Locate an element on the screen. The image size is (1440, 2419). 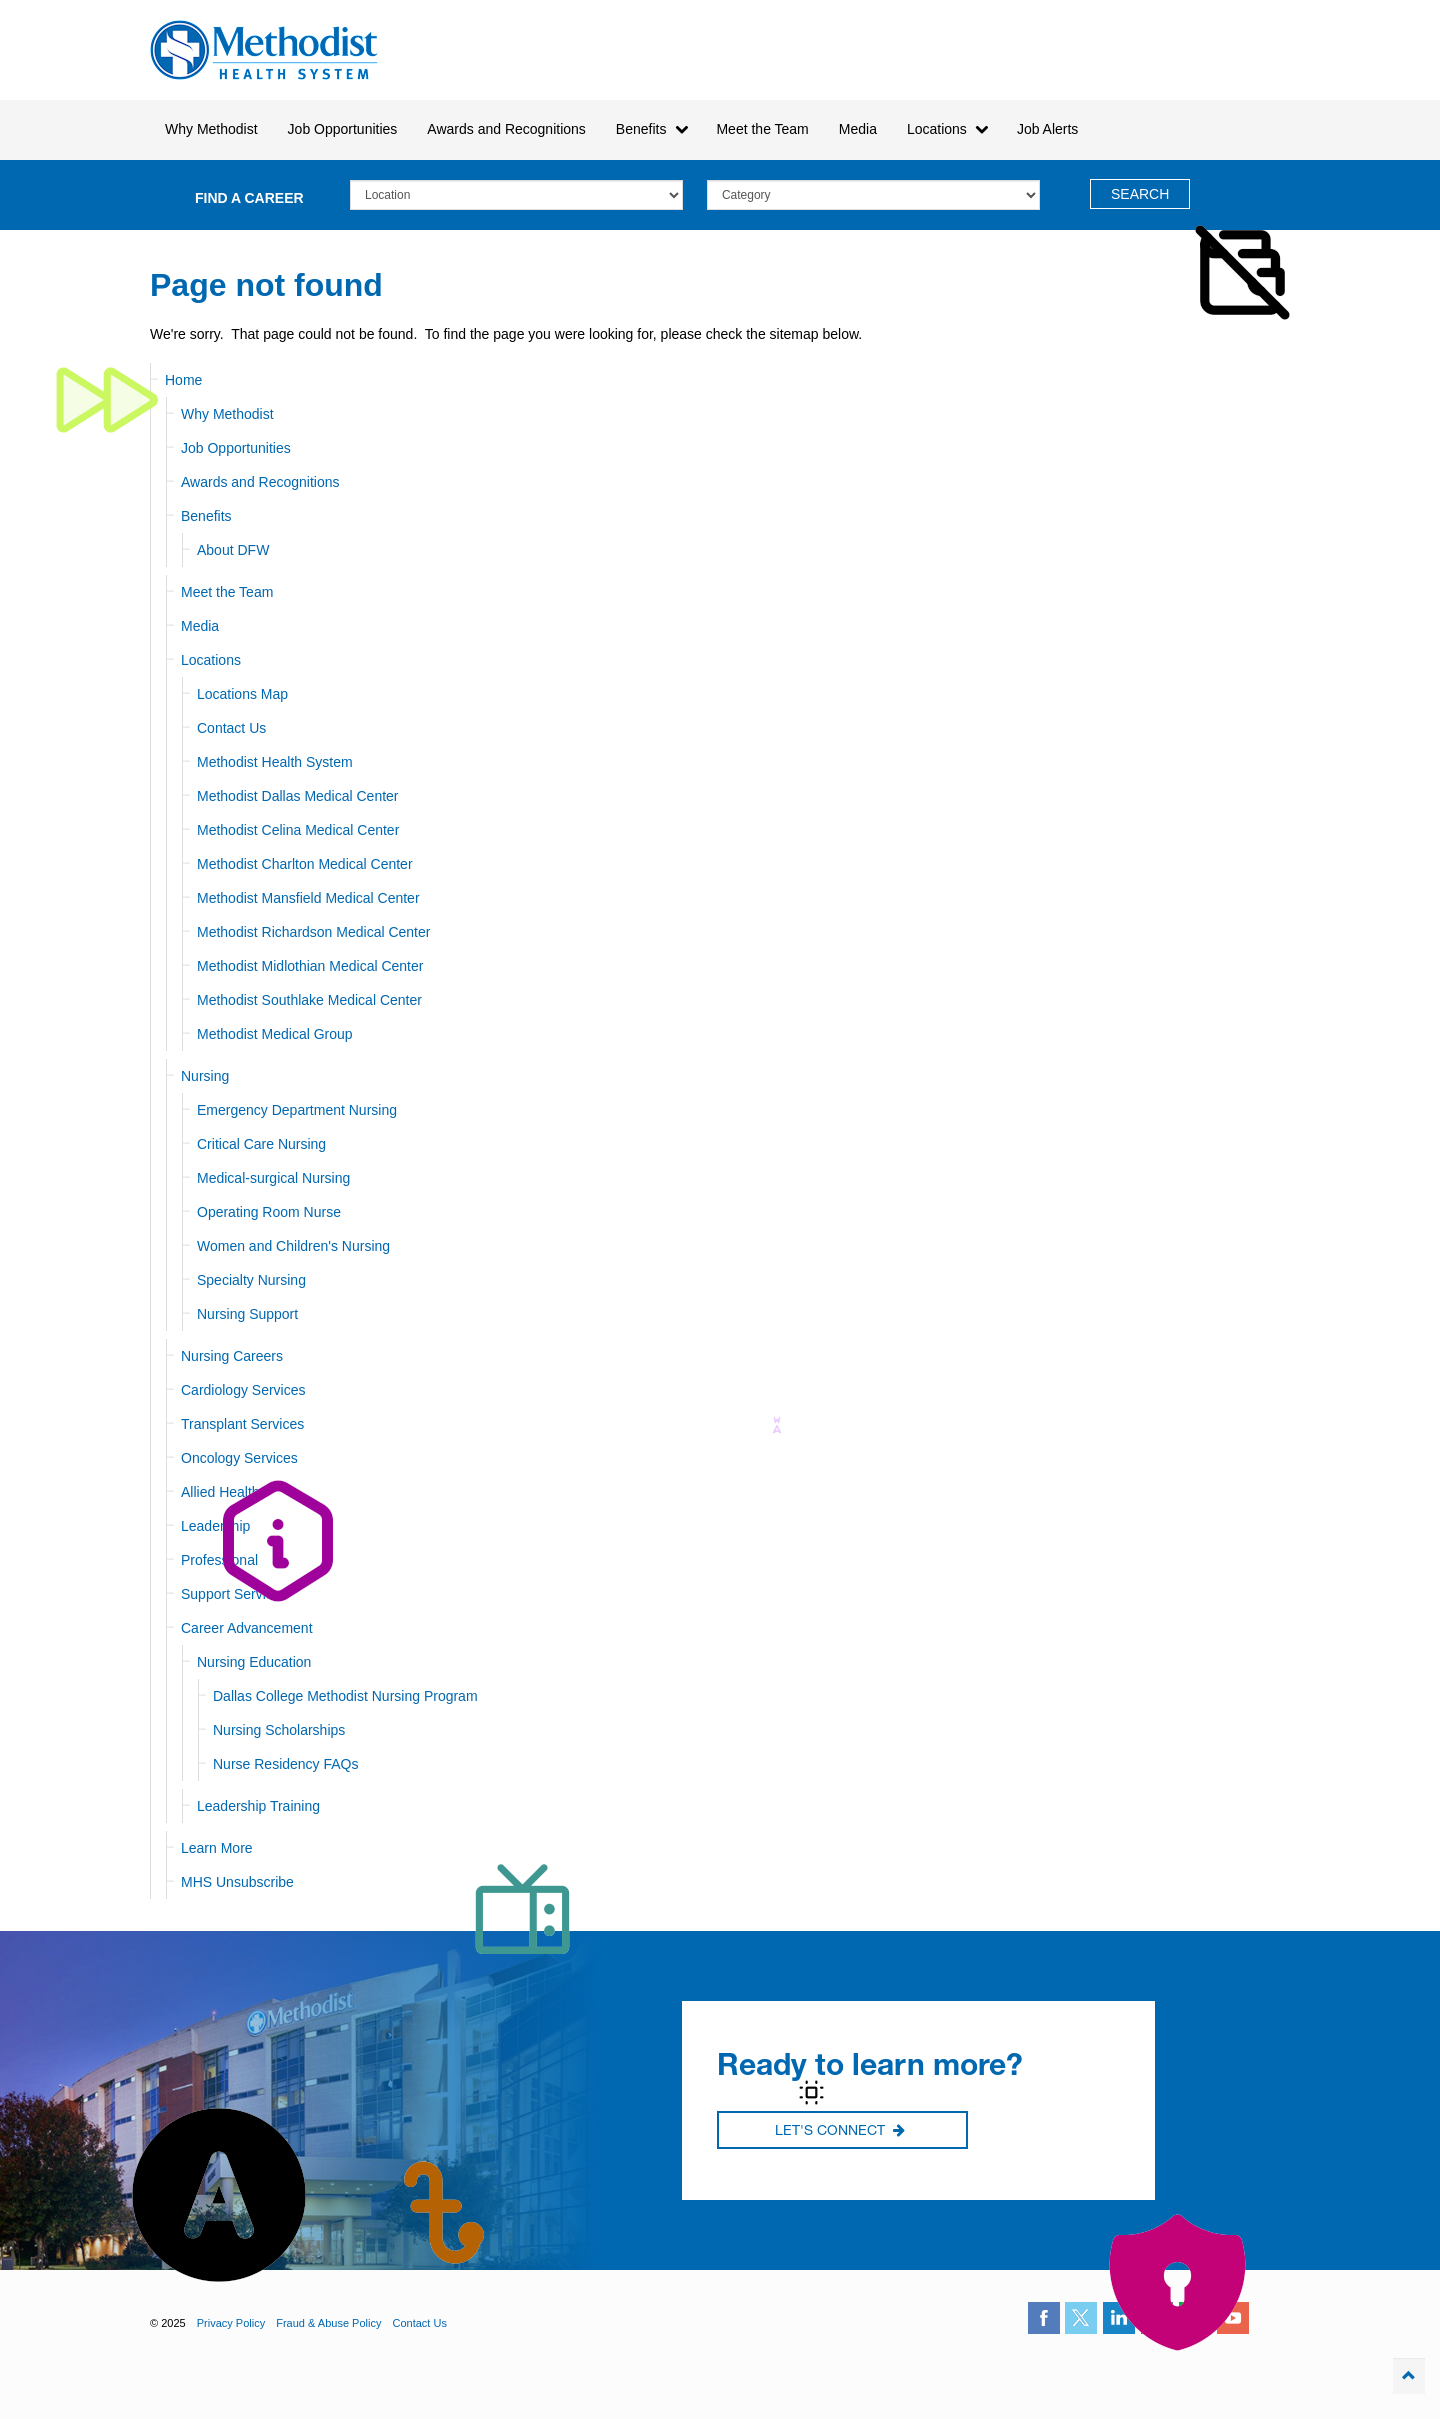
skip forward in media playback is located at coordinates (100, 400).